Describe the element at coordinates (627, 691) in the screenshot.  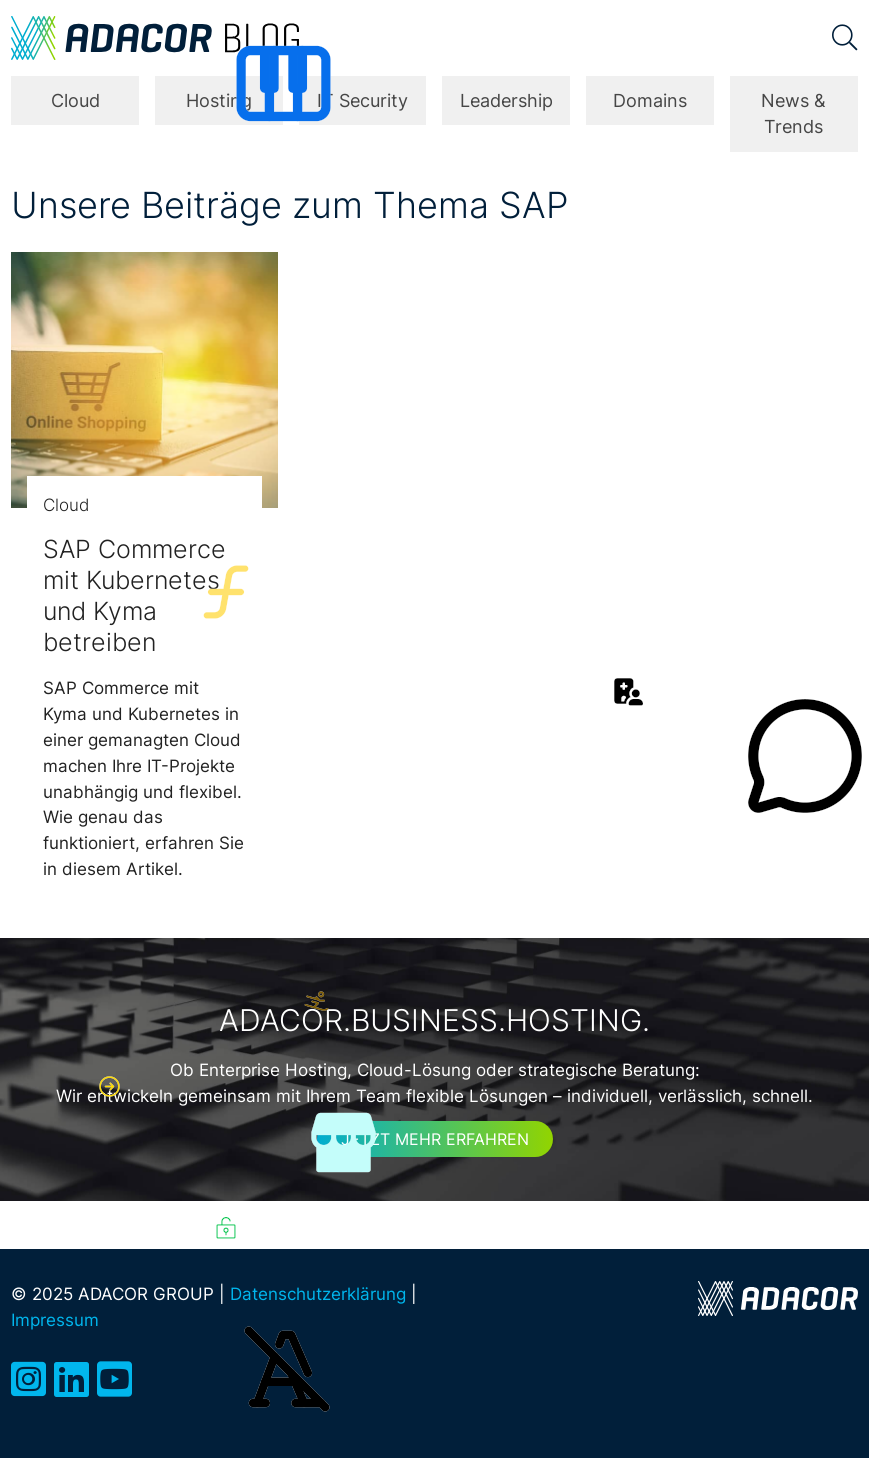
I see `view patient profile or medical records` at that location.